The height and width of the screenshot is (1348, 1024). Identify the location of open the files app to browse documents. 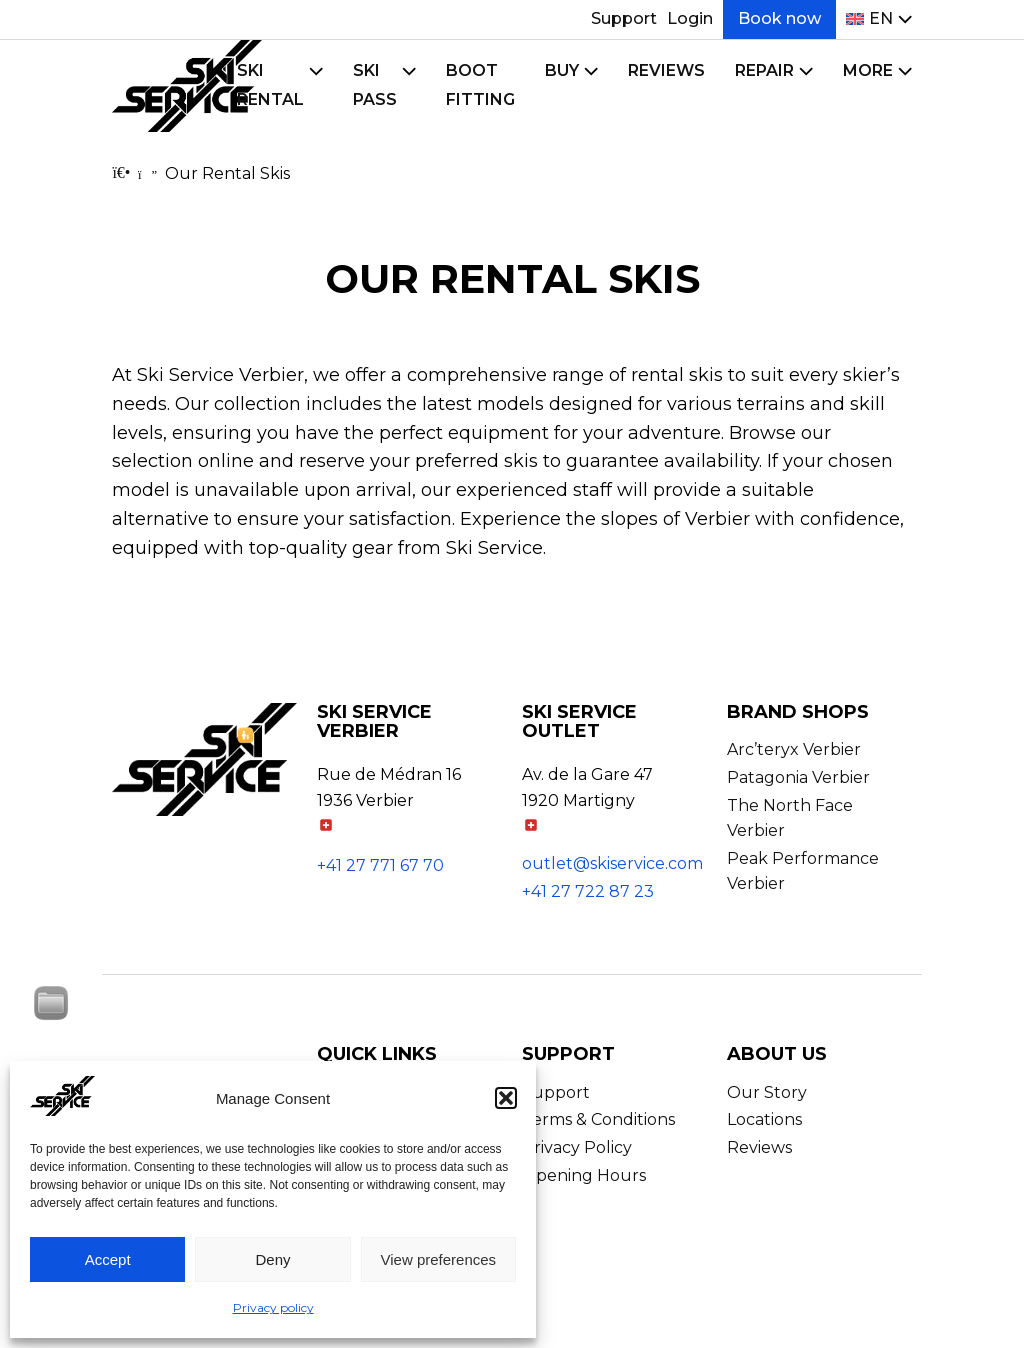
(51, 1003).